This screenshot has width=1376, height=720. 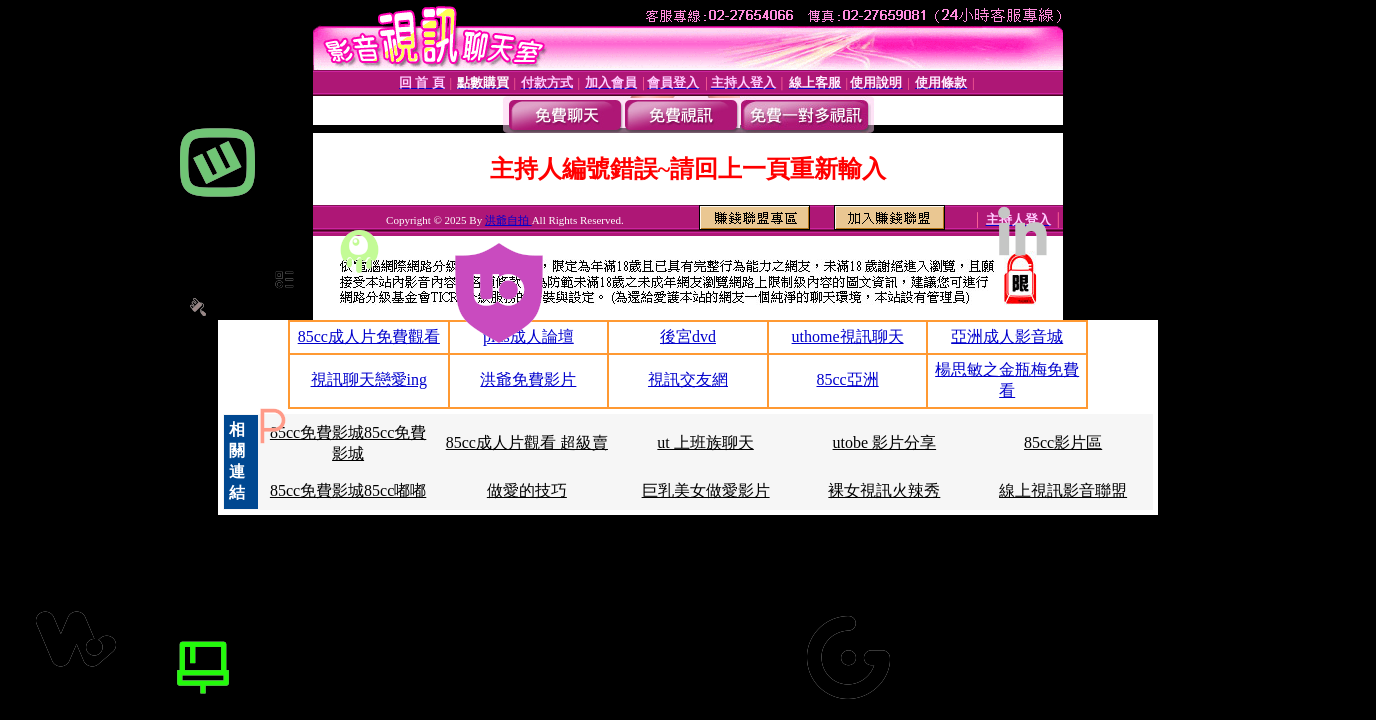 What do you see at coordinates (198, 307) in the screenshot?
I see `renovate dependency automation service` at bounding box center [198, 307].